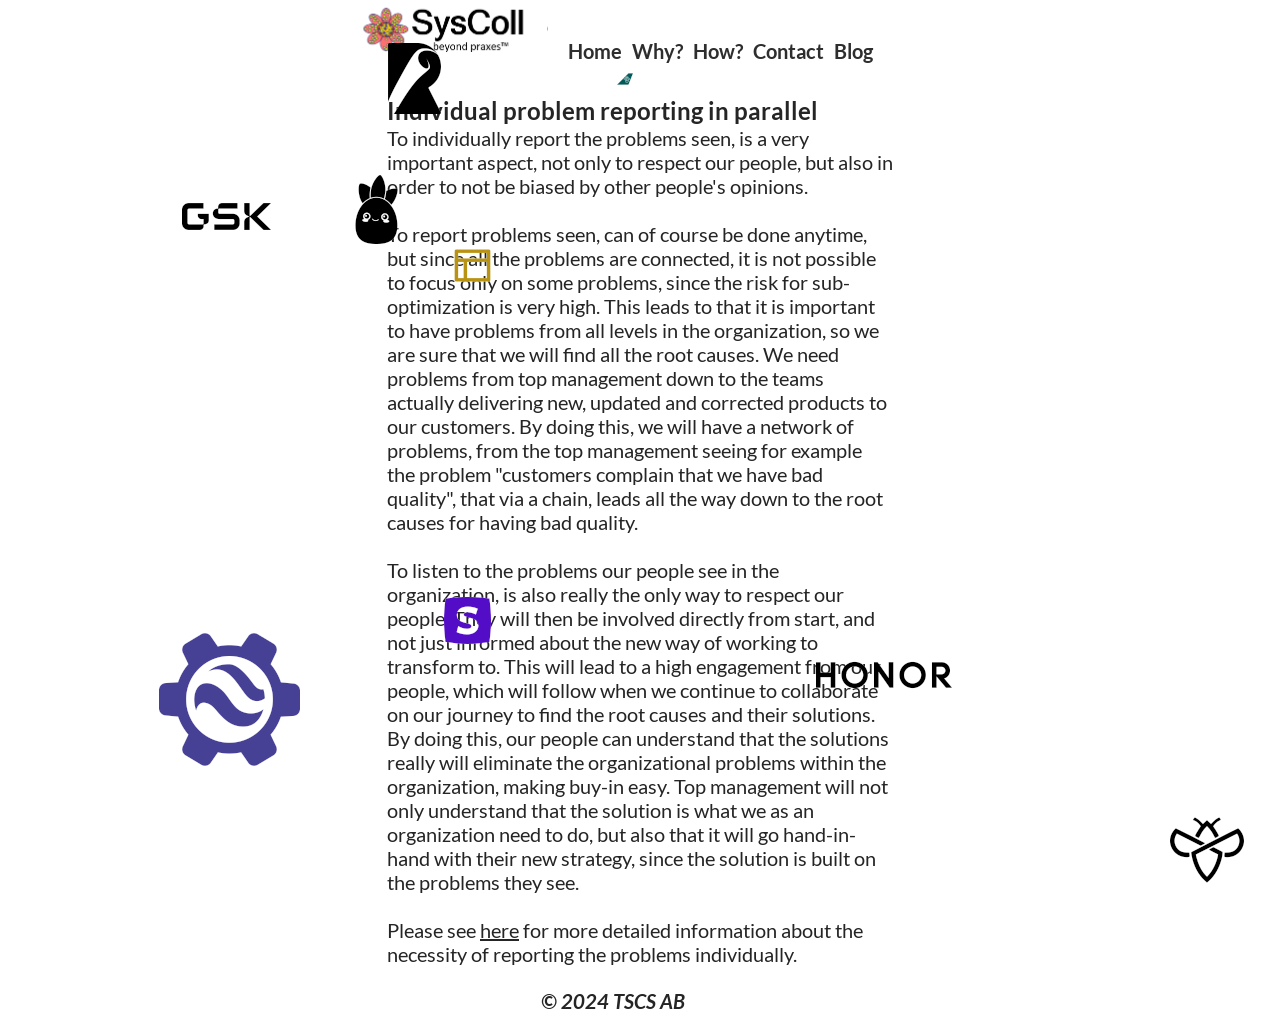 The width and height of the screenshot is (1280, 1033). I want to click on switch to sidebar layout view, so click(472, 265).